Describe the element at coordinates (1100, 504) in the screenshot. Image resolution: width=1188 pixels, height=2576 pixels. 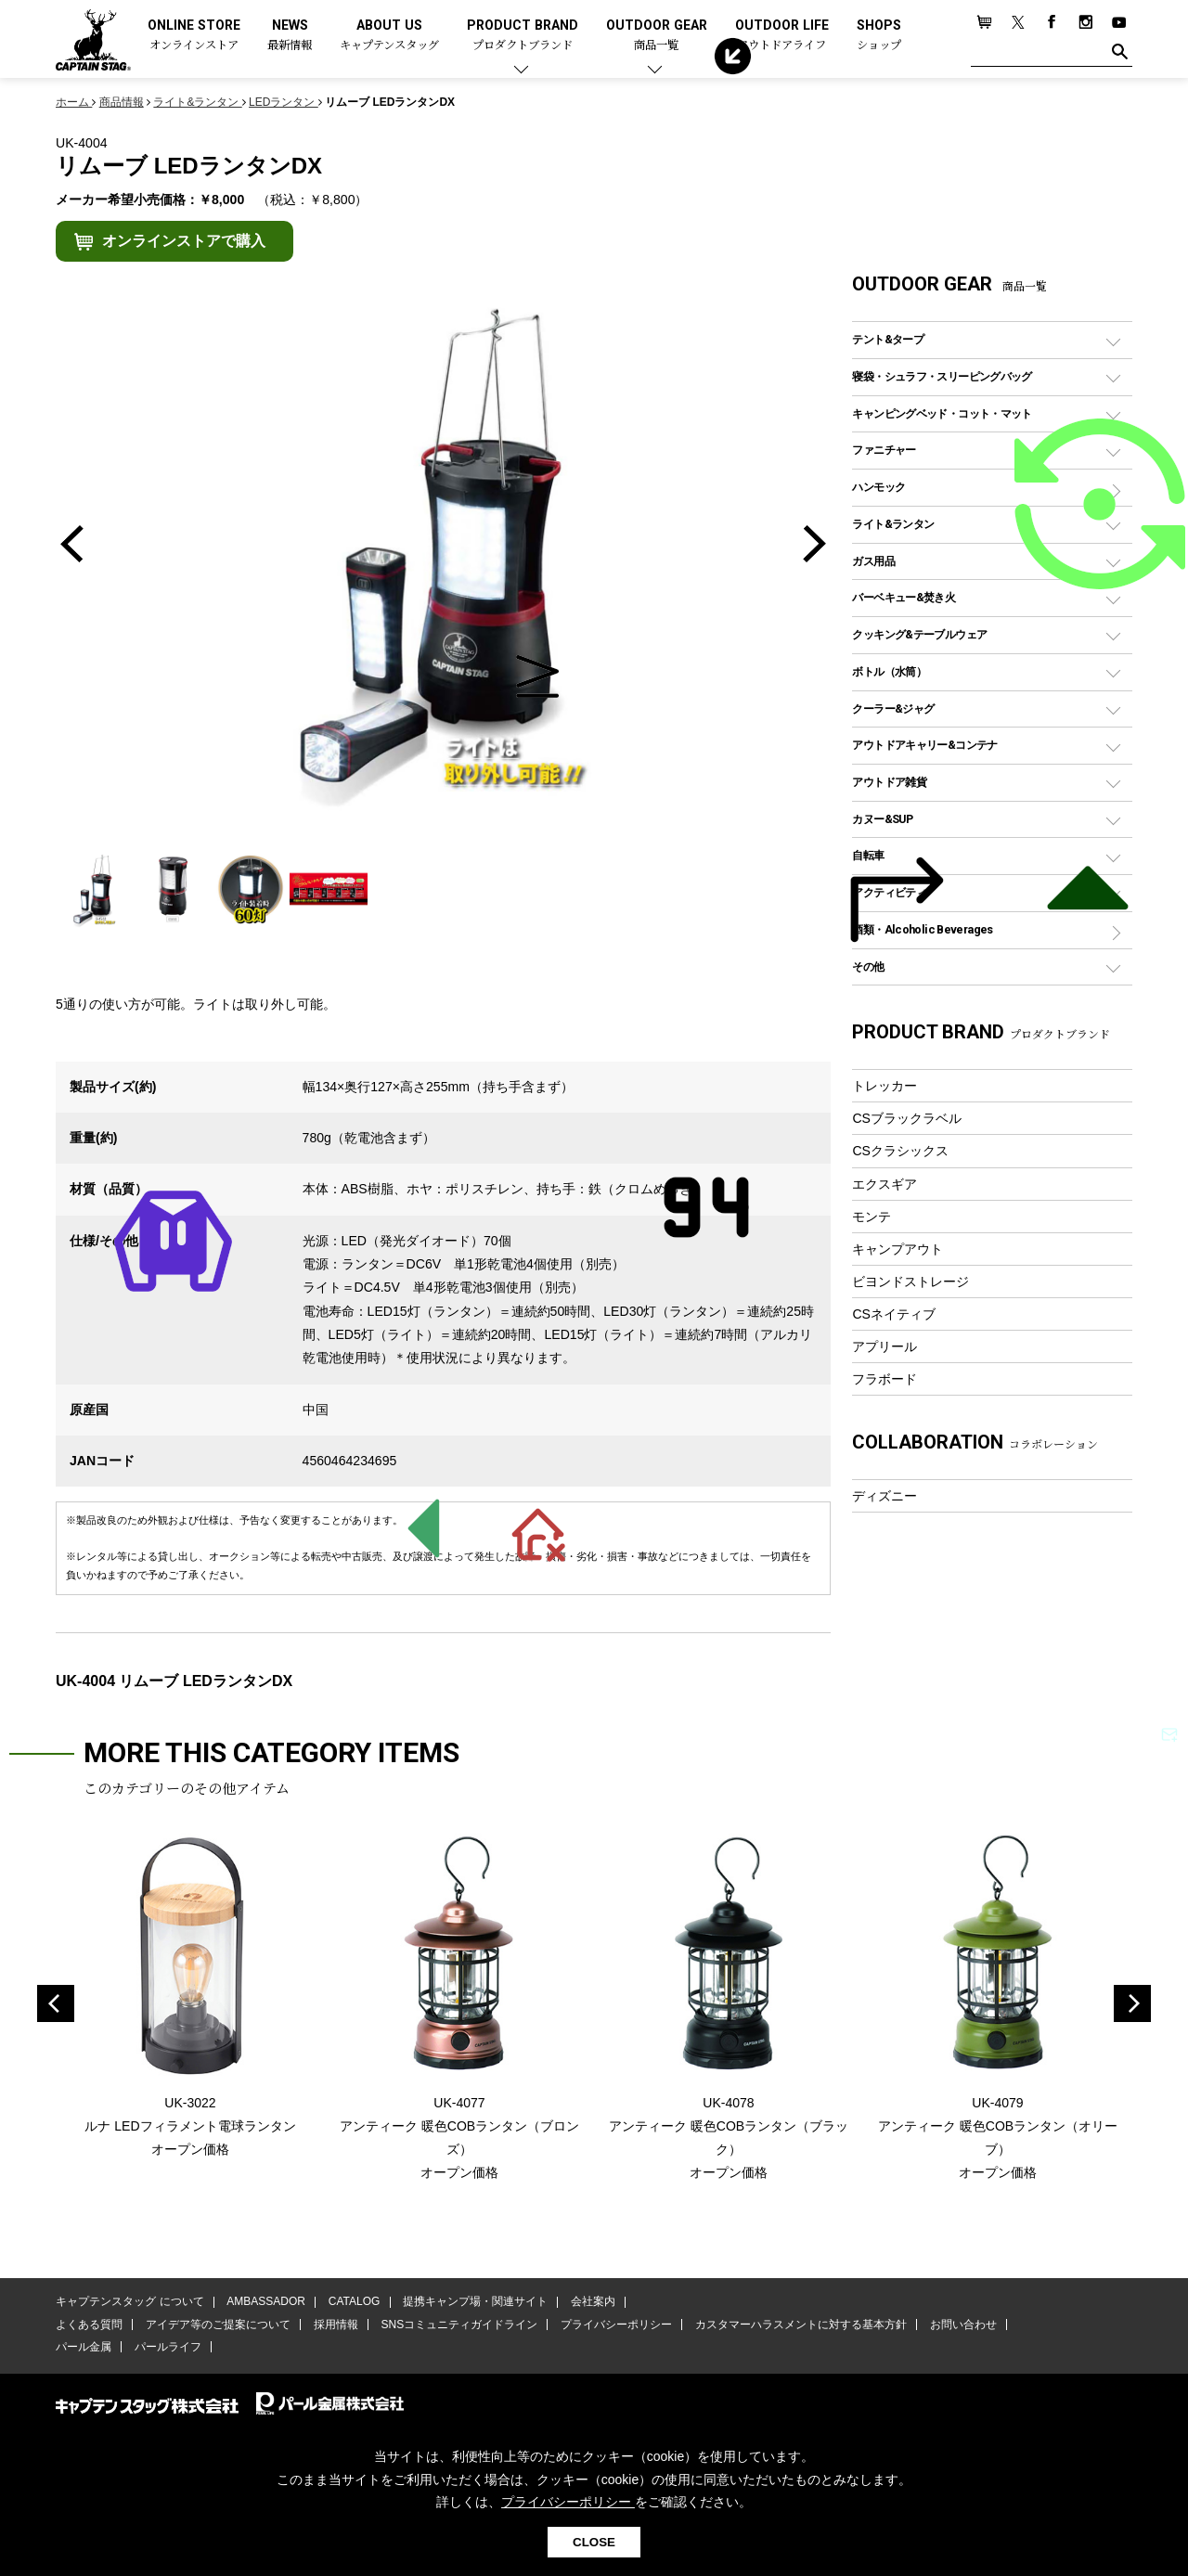
I see `reopen a previously closed issue` at that location.